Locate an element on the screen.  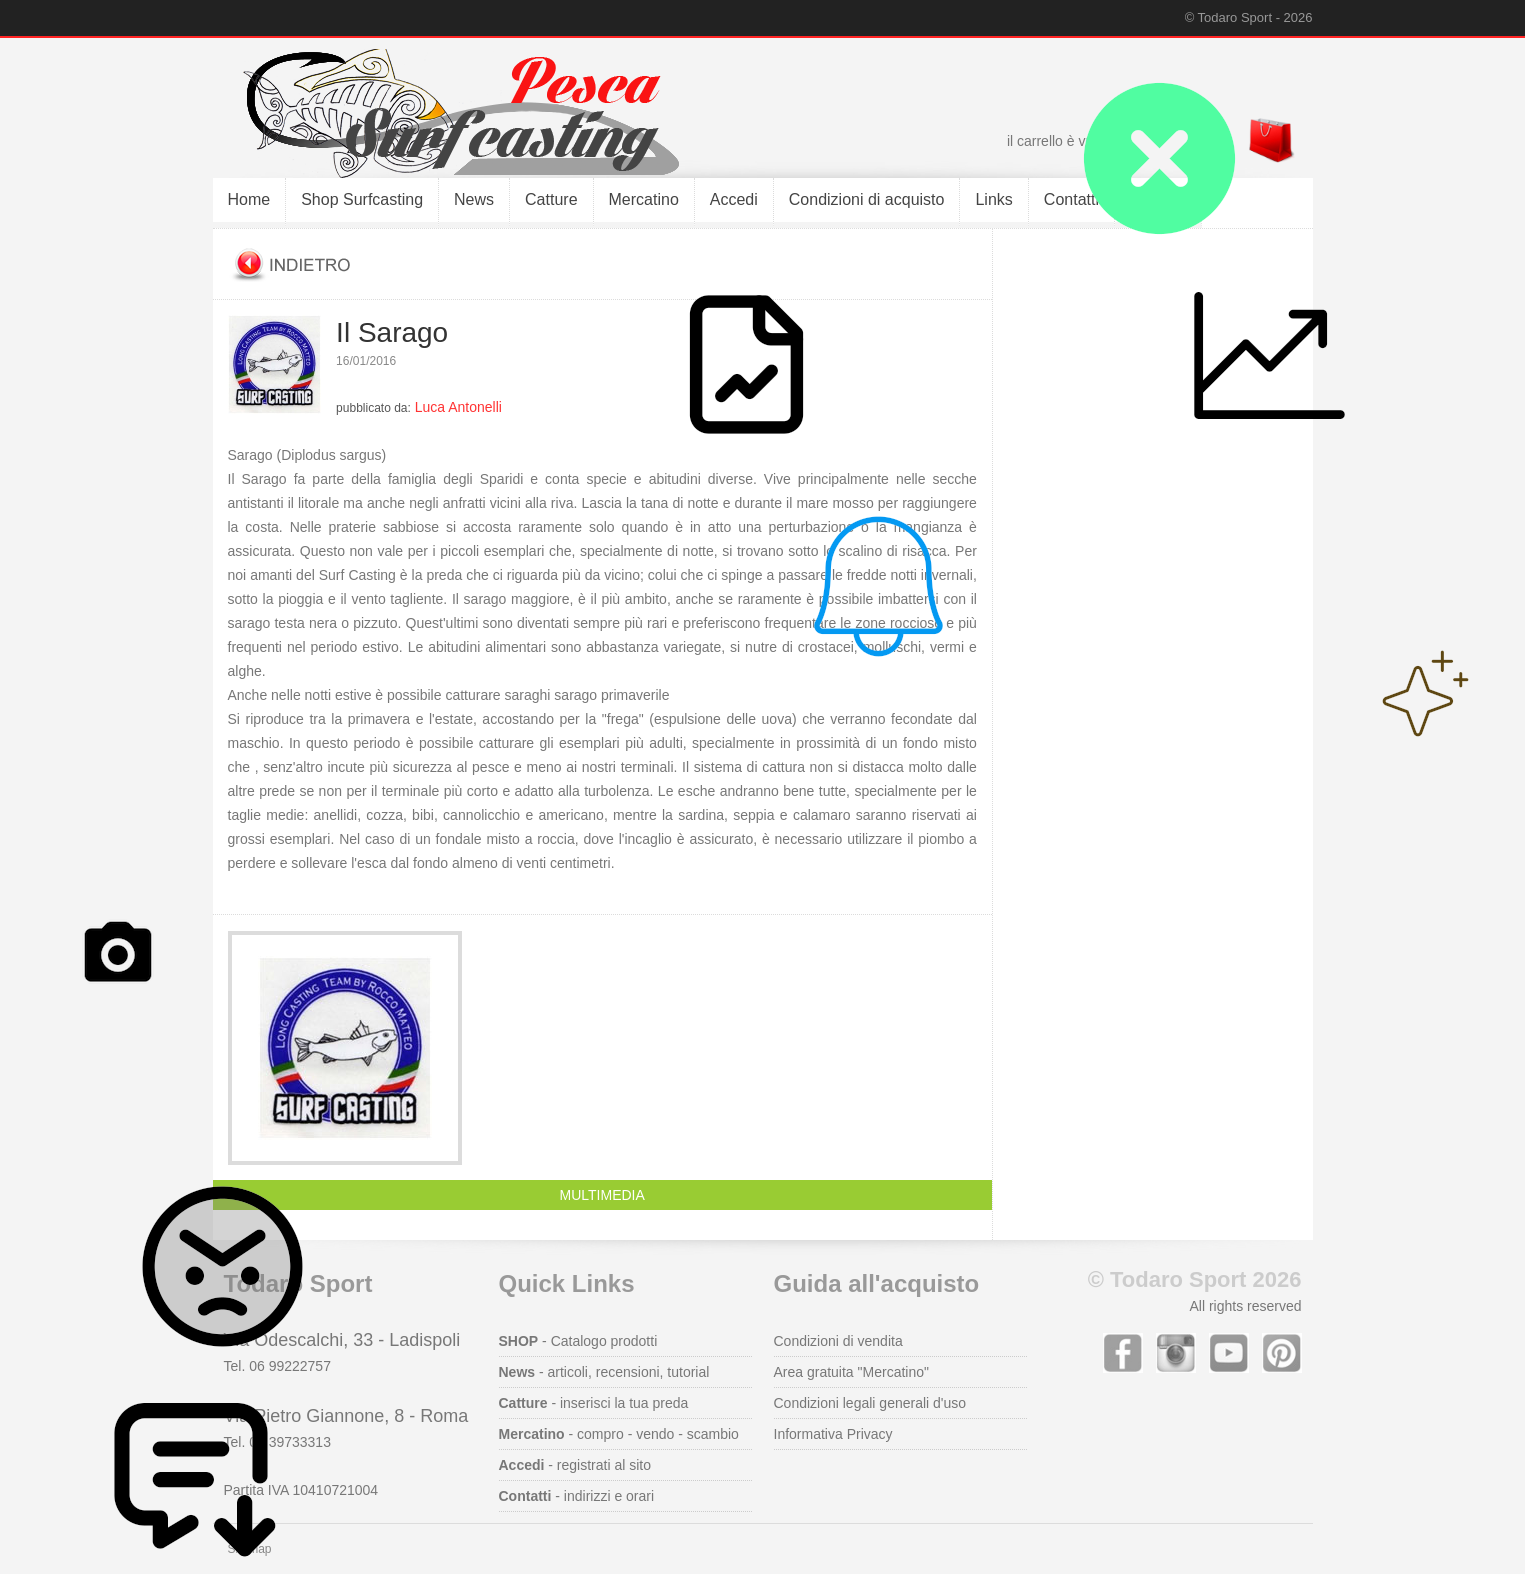
take a photo is located at coordinates (118, 955).